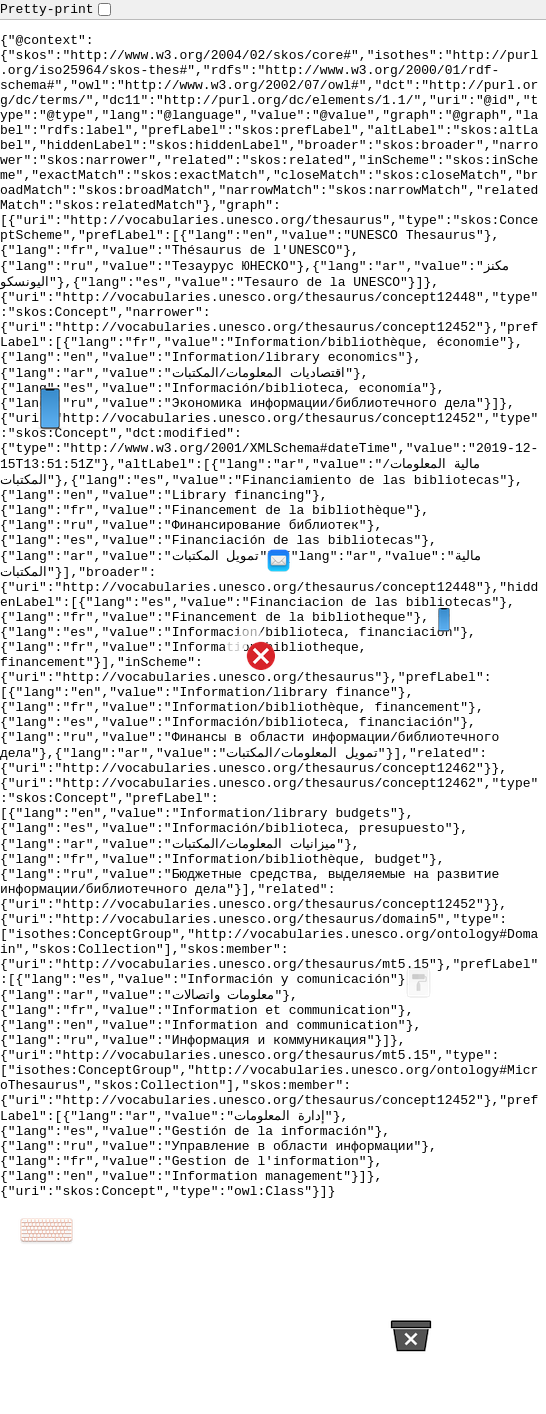 The width and height of the screenshot is (546, 1414). Describe the element at coordinates (418, 982) in the screenshot. I see `a theme or appearance customization file` at that location.